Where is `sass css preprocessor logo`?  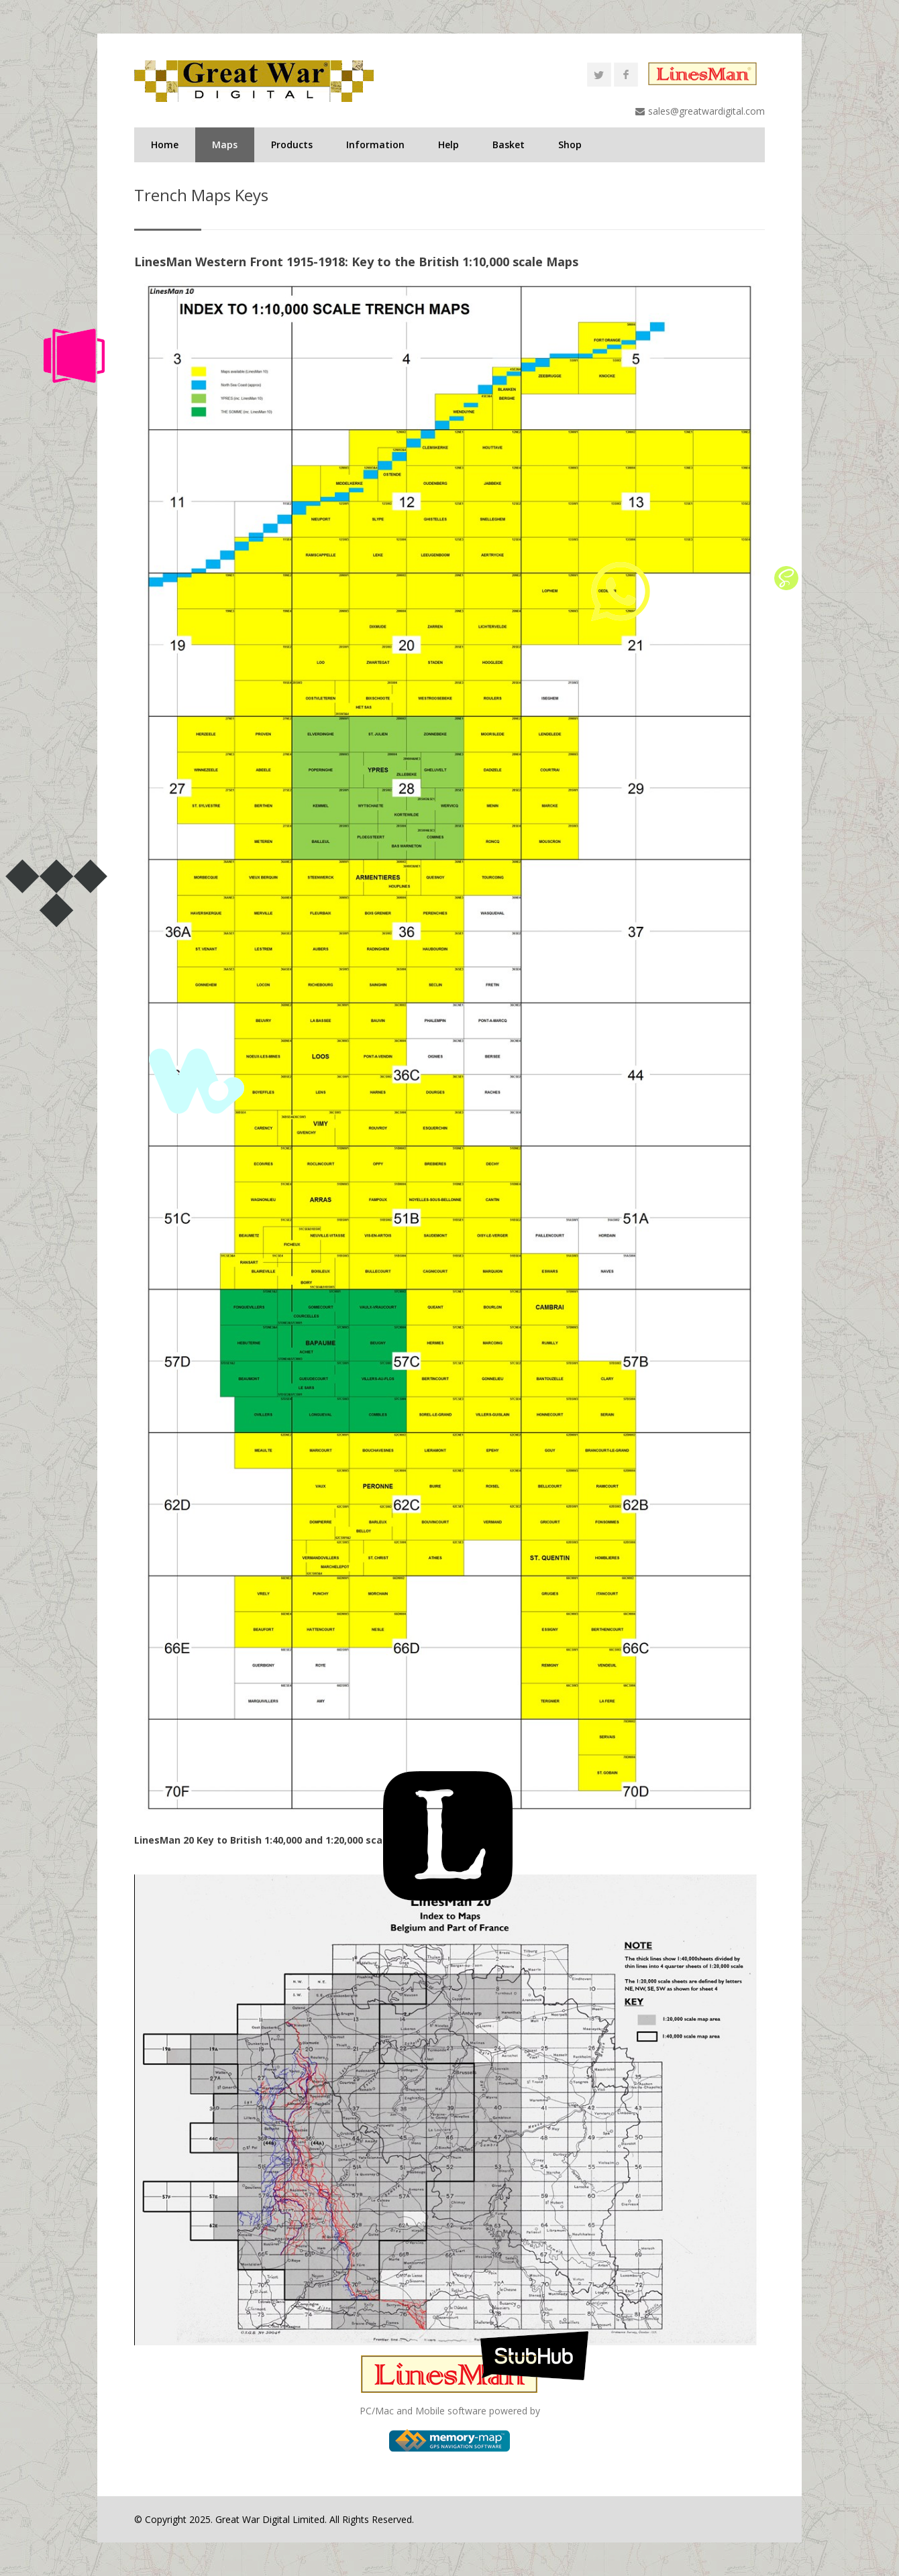 sass css preprocessor logo is located at coordinates (786, 578).